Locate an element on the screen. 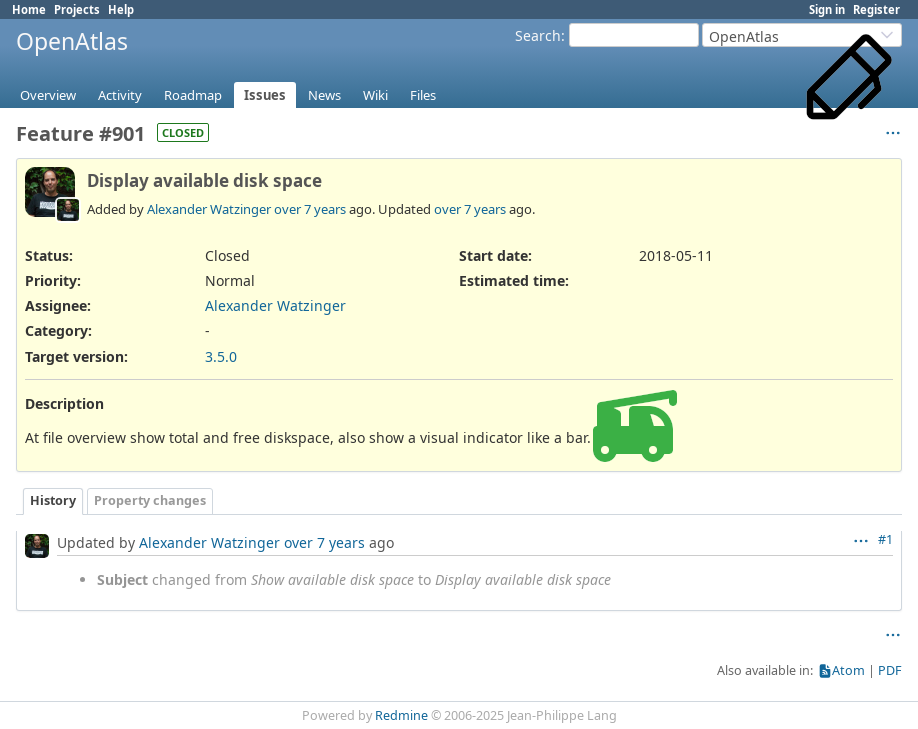 The image size is (918, 729). request roadside assistance or towing is located at coordinates (633, 430).